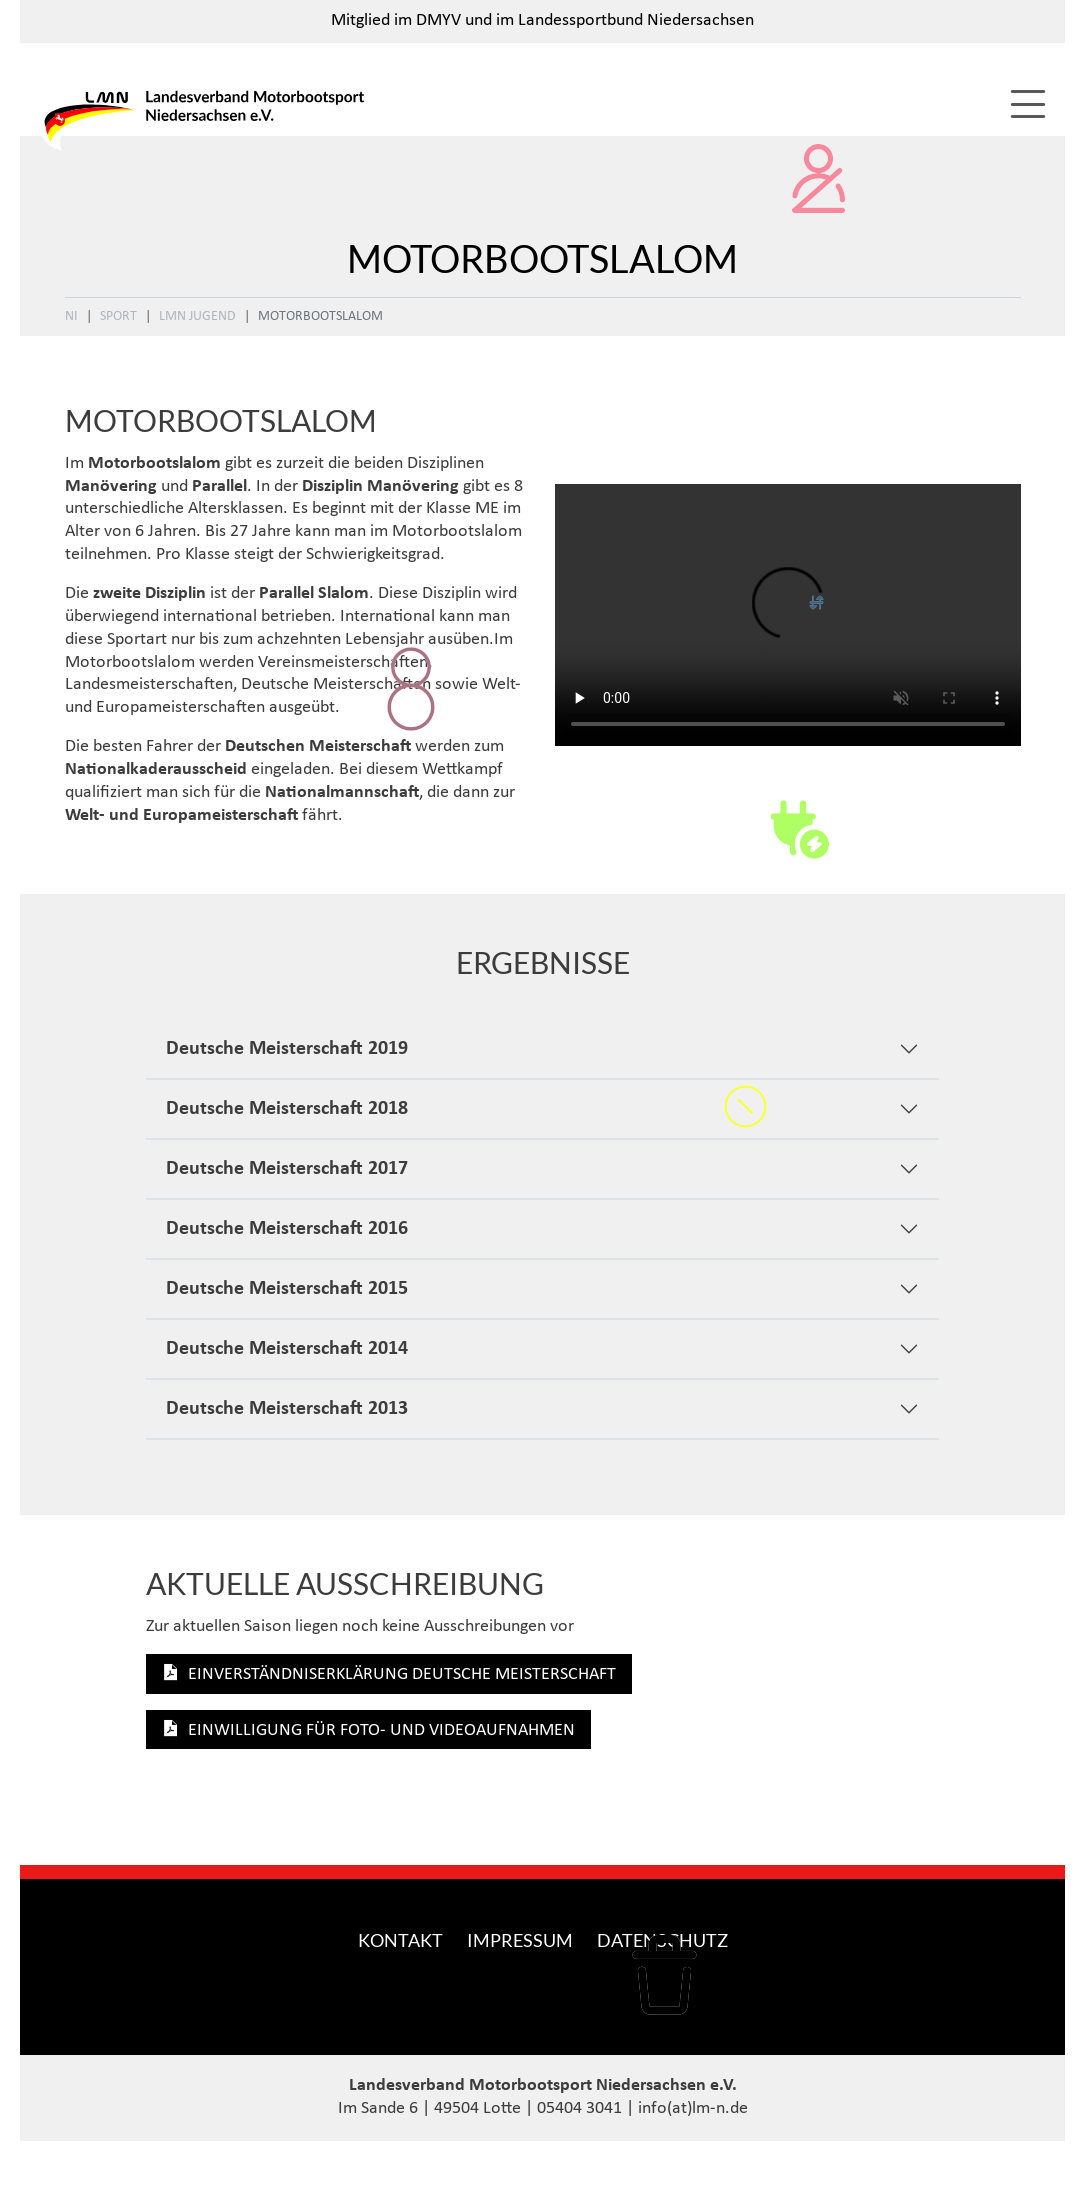  I want to click on swap or exchange items between two lists, so click(816, 602).